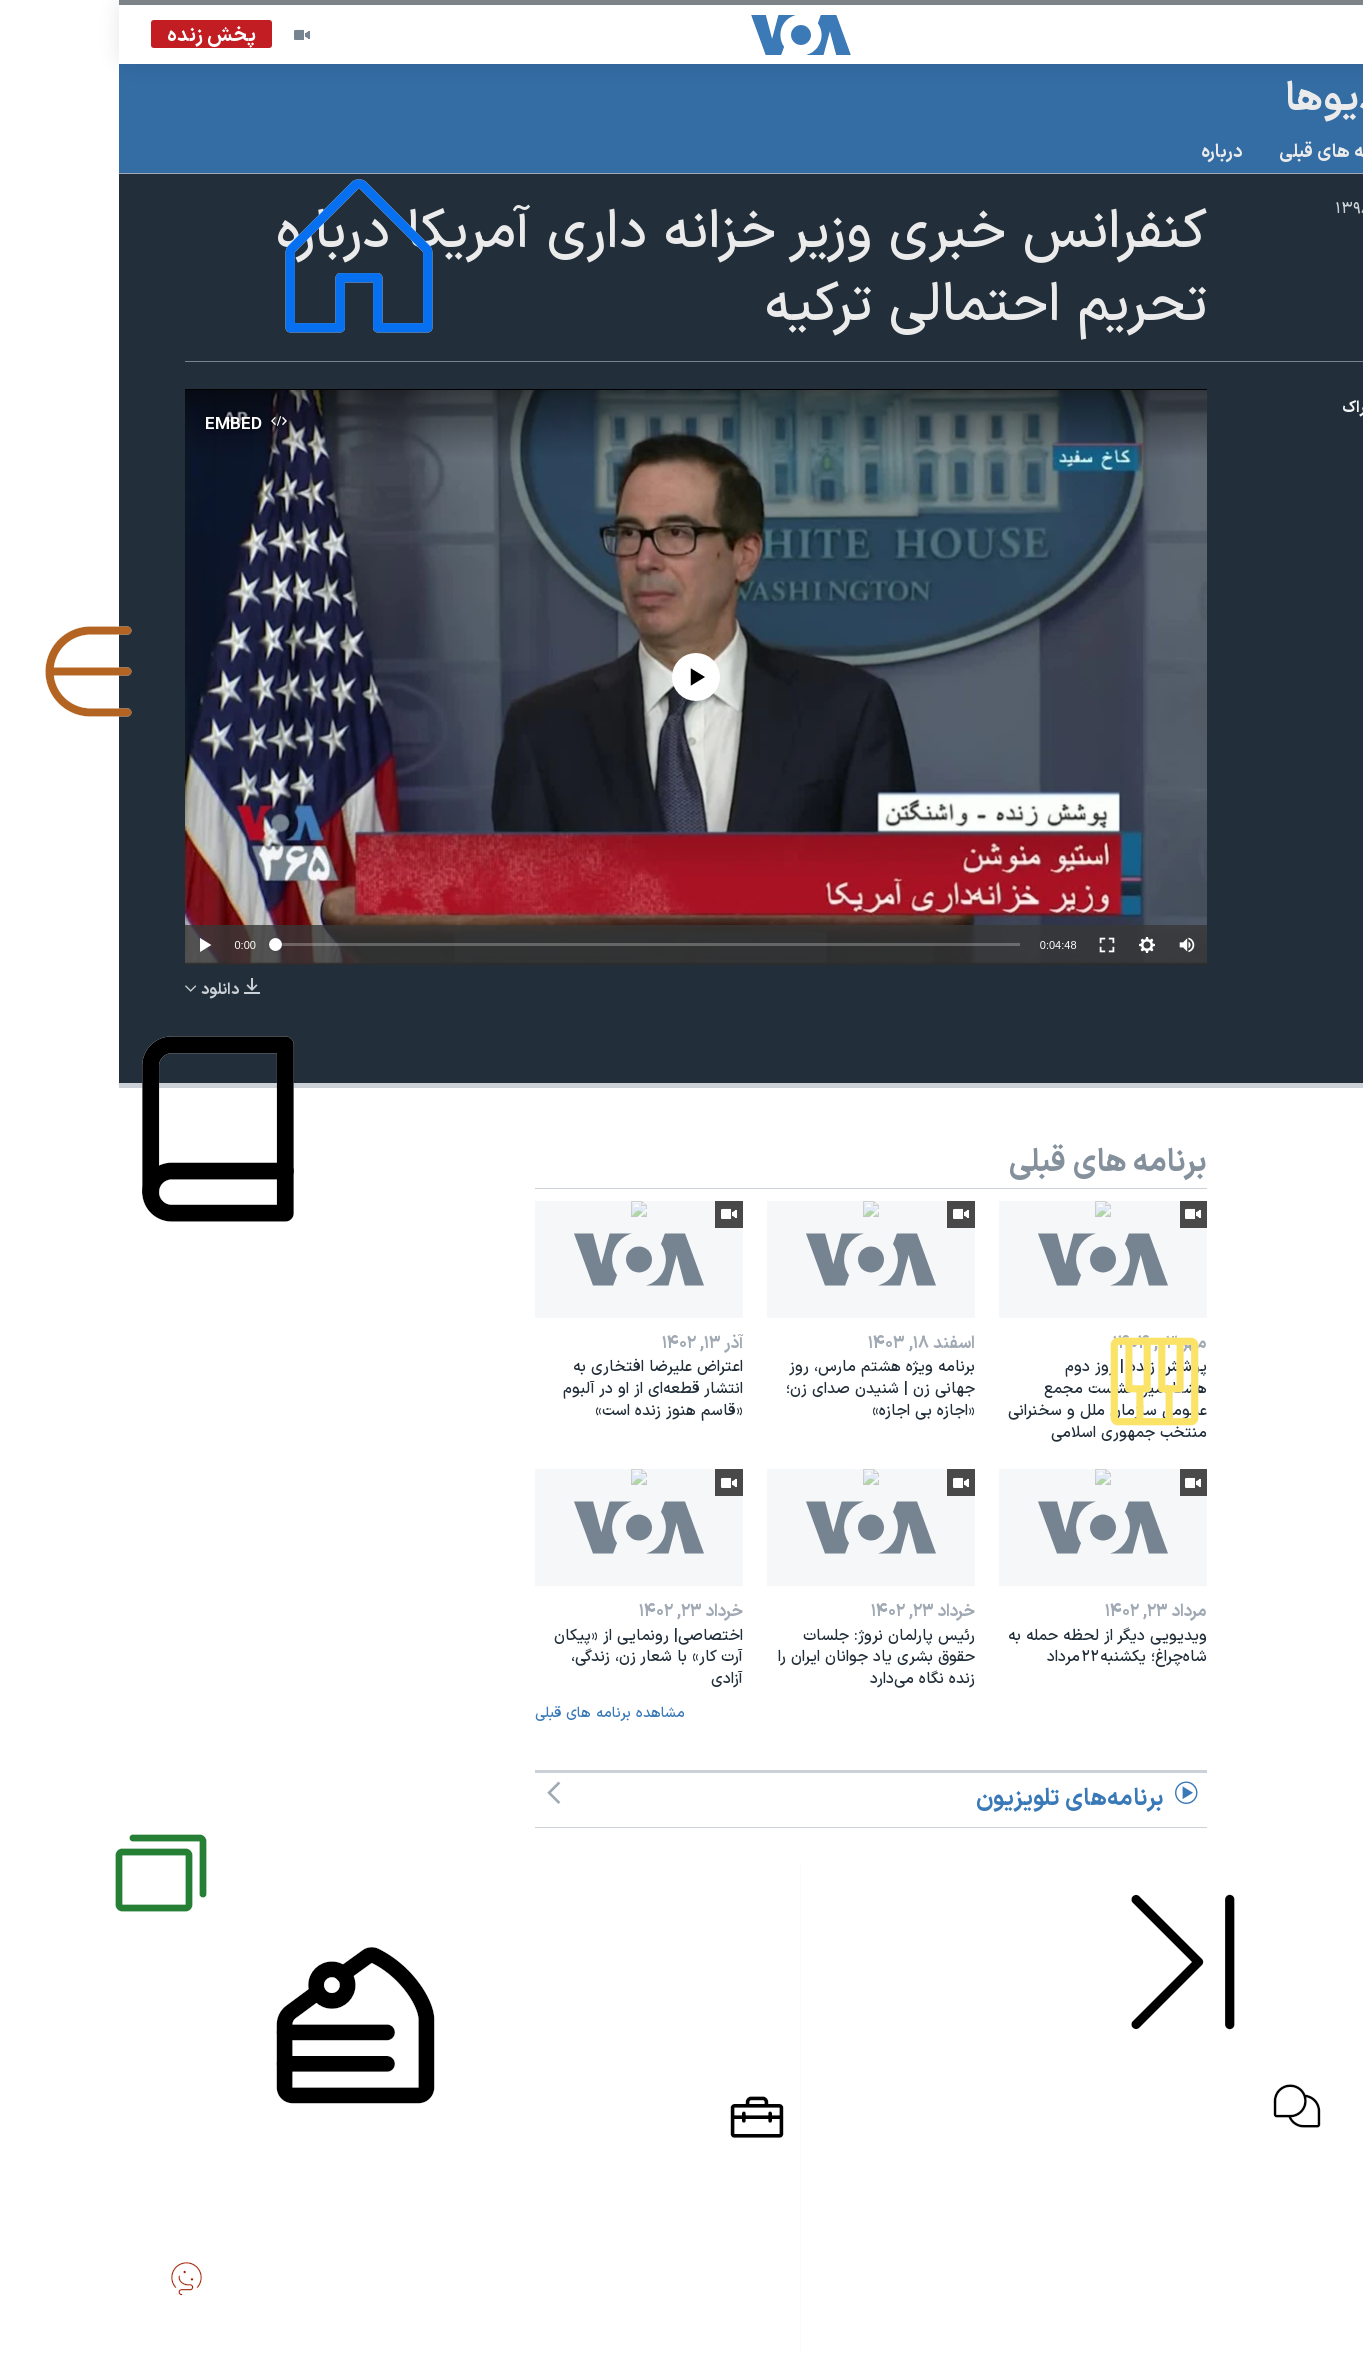 The width and height of the screenshot is (1363, 2353). What do you see at coordinates (359, 259) in the screenshot?
I see `navigate to home screen` at bounding box center [359, 259].